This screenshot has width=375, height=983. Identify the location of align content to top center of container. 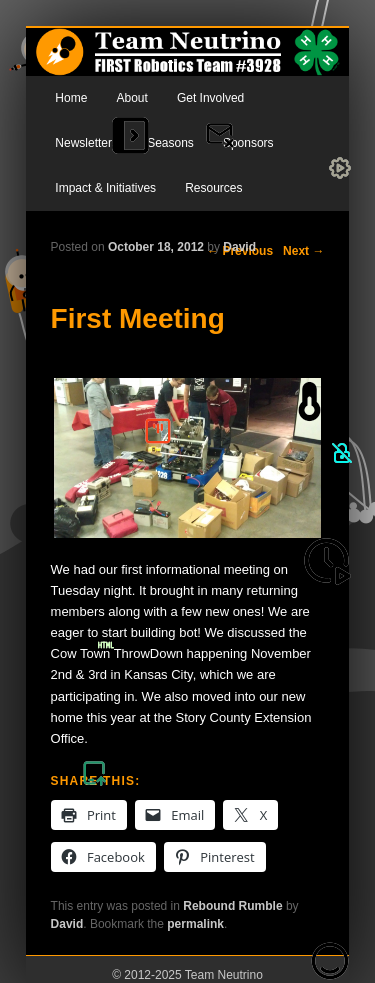
(158, 431).